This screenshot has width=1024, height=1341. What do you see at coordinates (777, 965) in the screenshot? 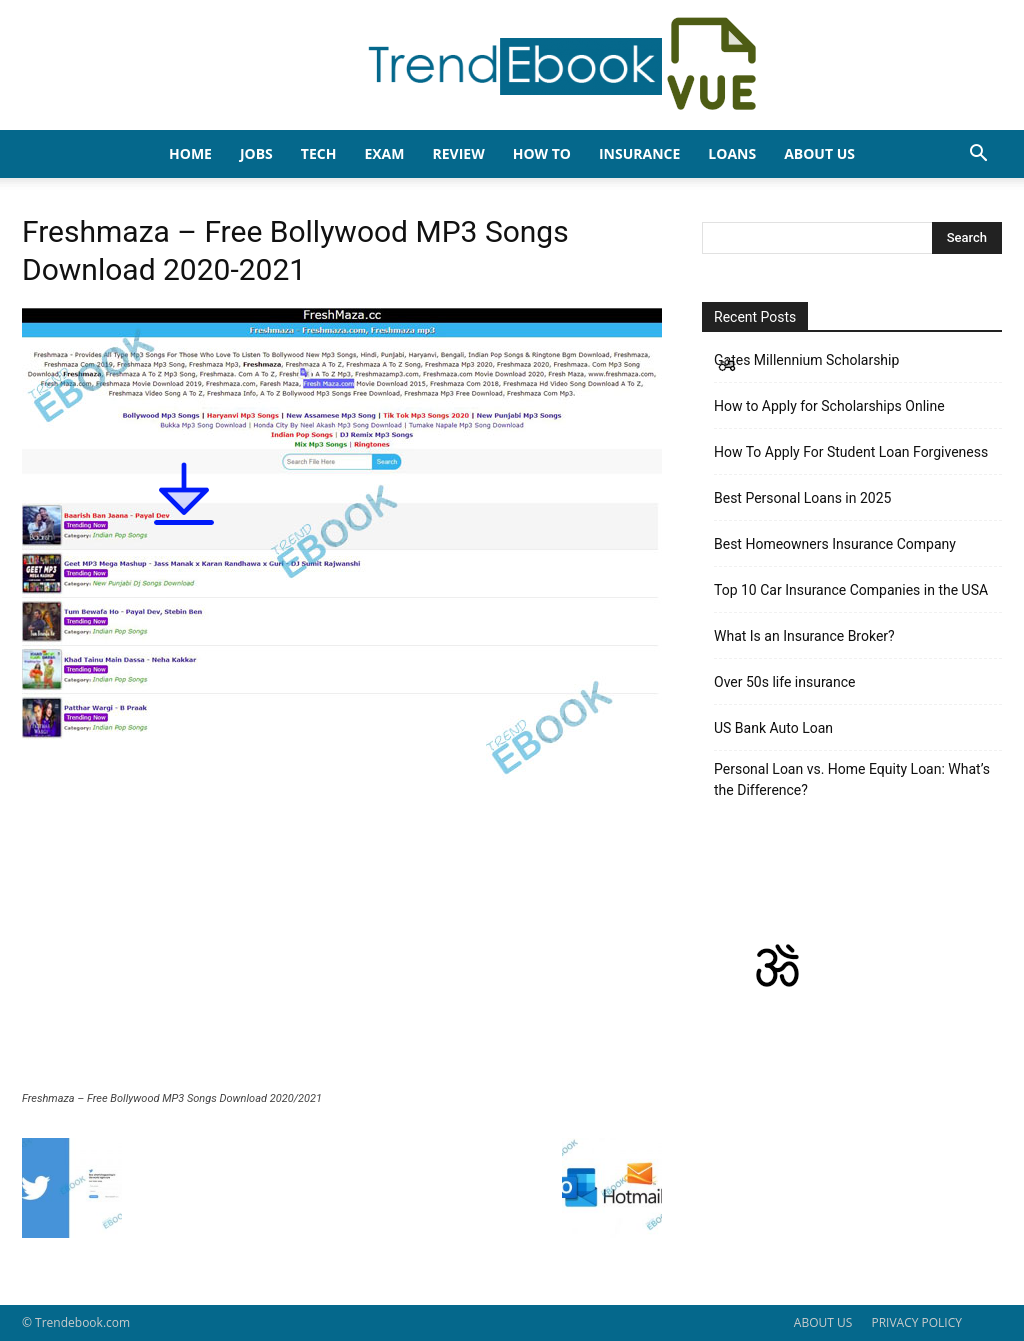
I see `indicates hinduism or hindu-related content` at bounding box center [777, 965].